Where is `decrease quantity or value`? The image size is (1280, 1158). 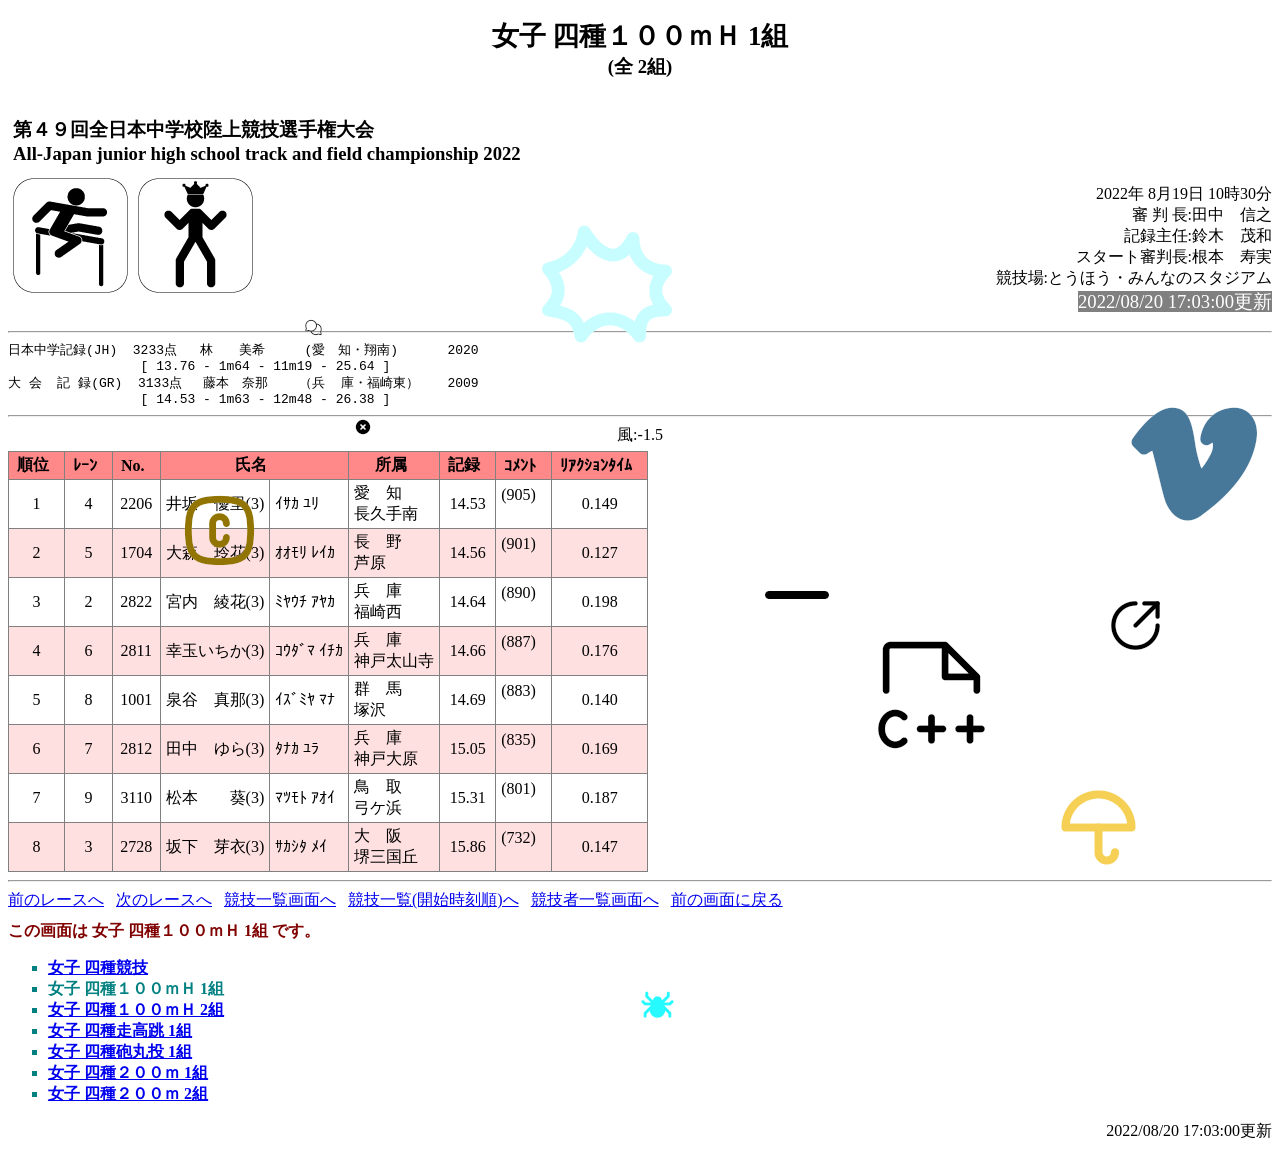
decrease quantity or value is located at coordinates (797, 595).